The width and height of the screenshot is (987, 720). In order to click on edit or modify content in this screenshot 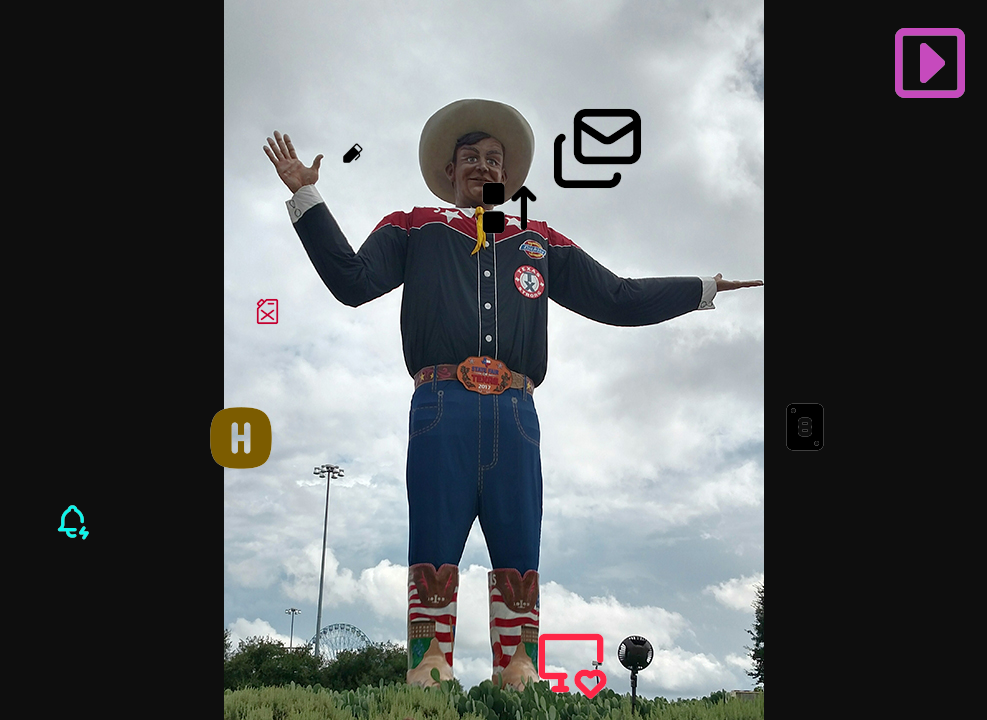, I will do `click(352, 153)`.